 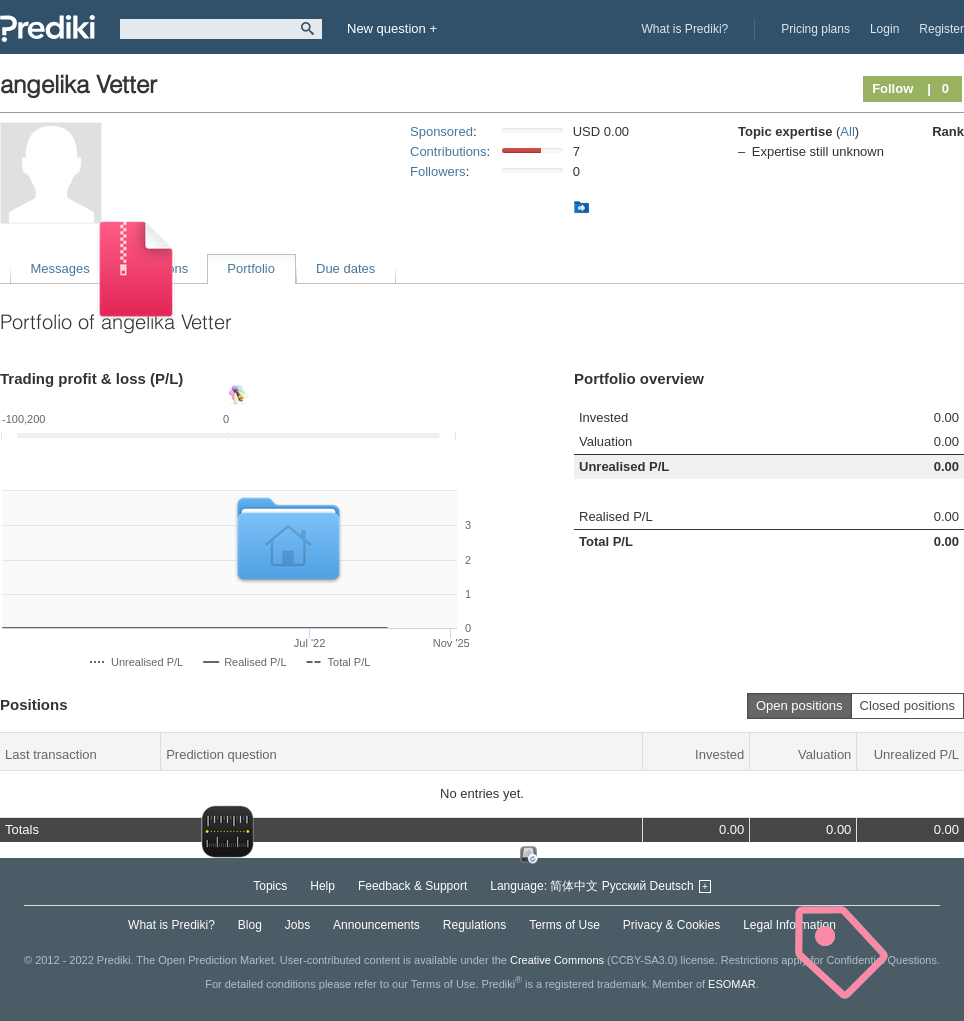 What do you see at coordinates (136, 271) in the screenshot?
I see `a compressed postscript file` at bounding box center [136, 271].